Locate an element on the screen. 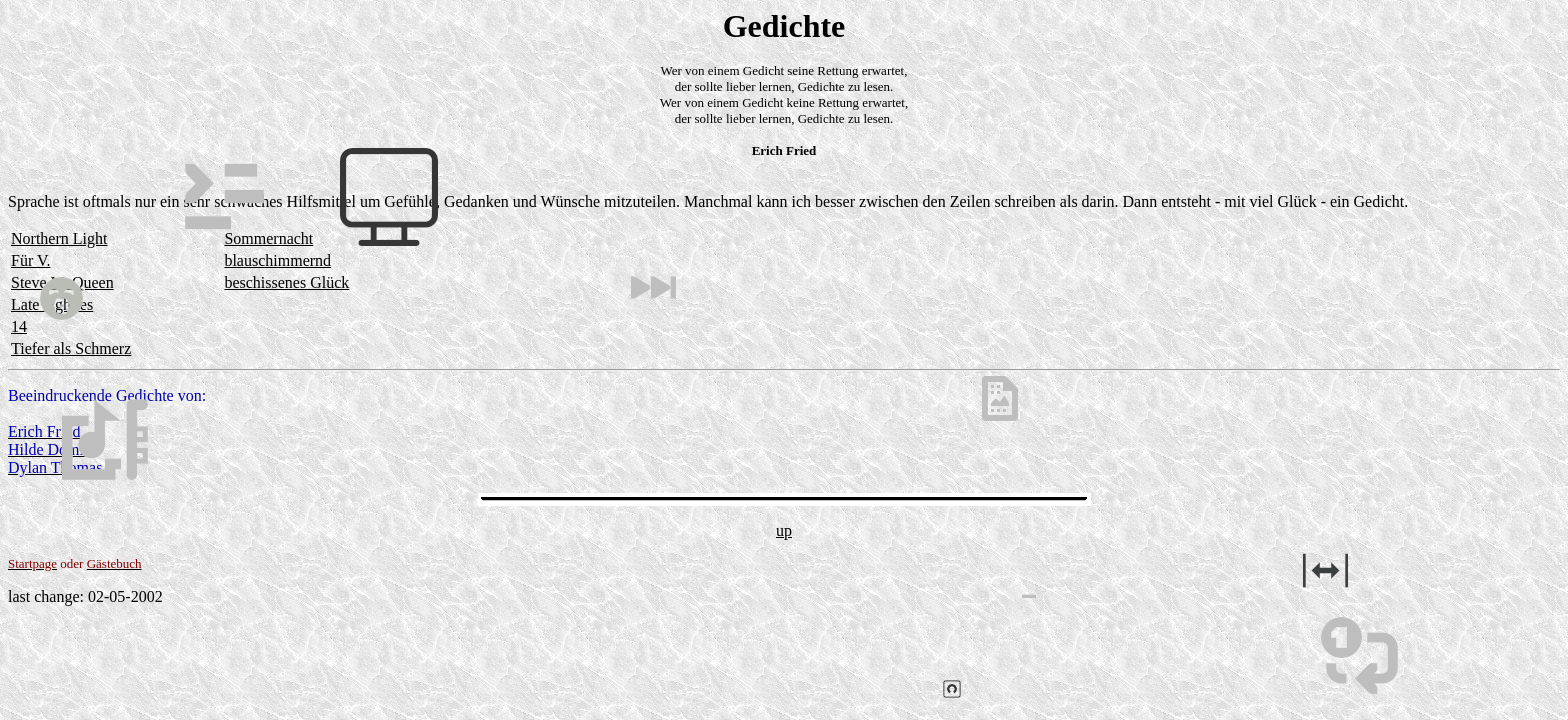 This screenshot has width=1568, height=720. minimize the current window is located at coordinates (1029, 591).